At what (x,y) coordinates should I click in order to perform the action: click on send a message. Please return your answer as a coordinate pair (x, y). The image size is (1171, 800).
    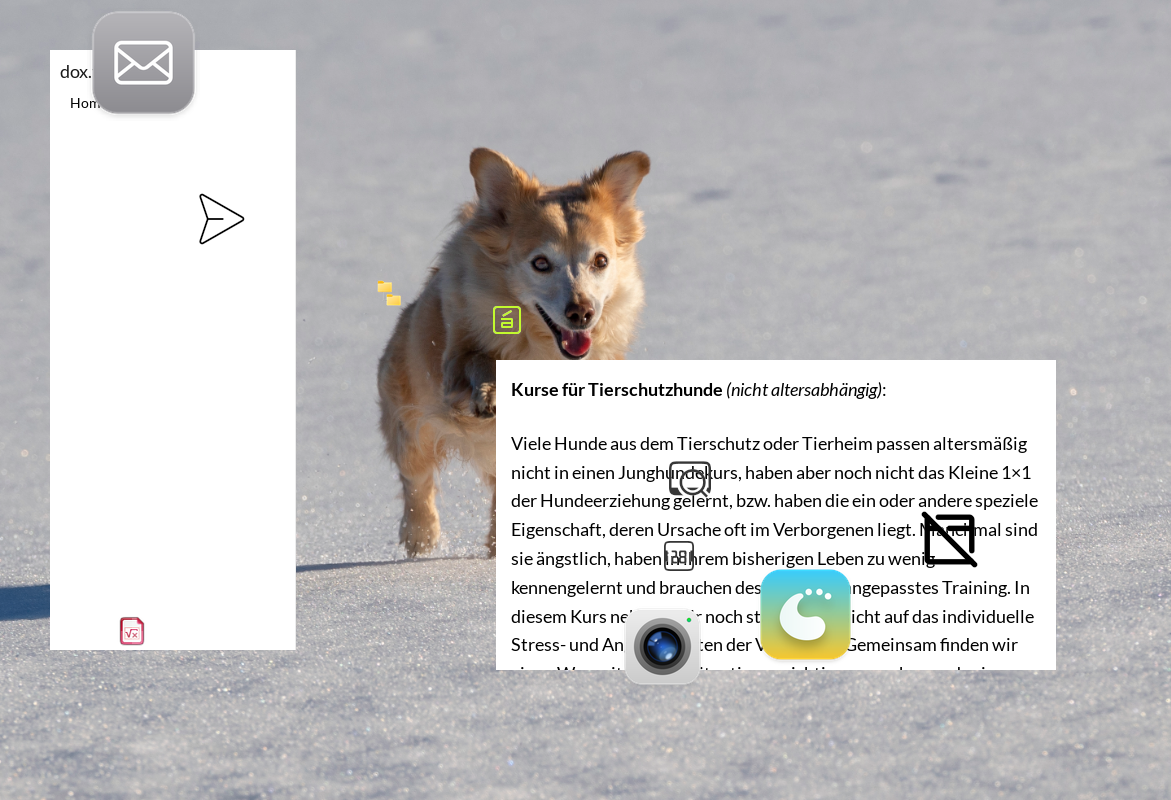
    Looking at the image, I should click on (219, 219).